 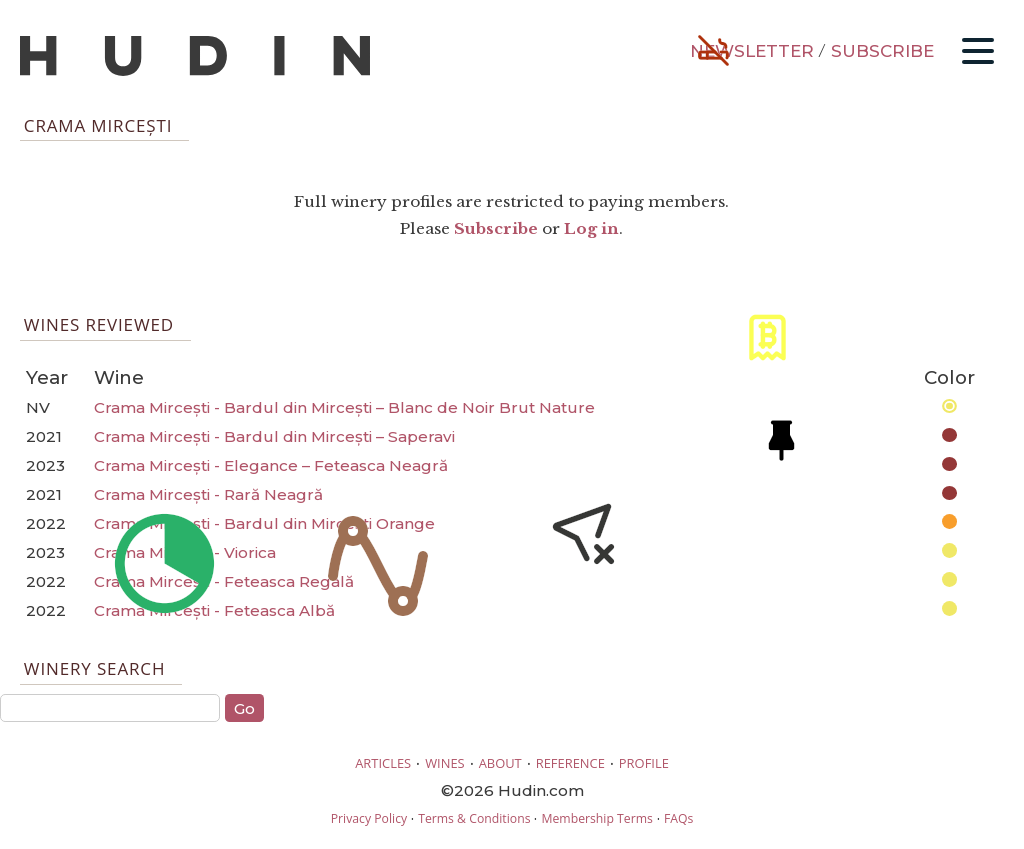 I want to click on toggle between maximum and minimum values, so click(x=378, y=566).